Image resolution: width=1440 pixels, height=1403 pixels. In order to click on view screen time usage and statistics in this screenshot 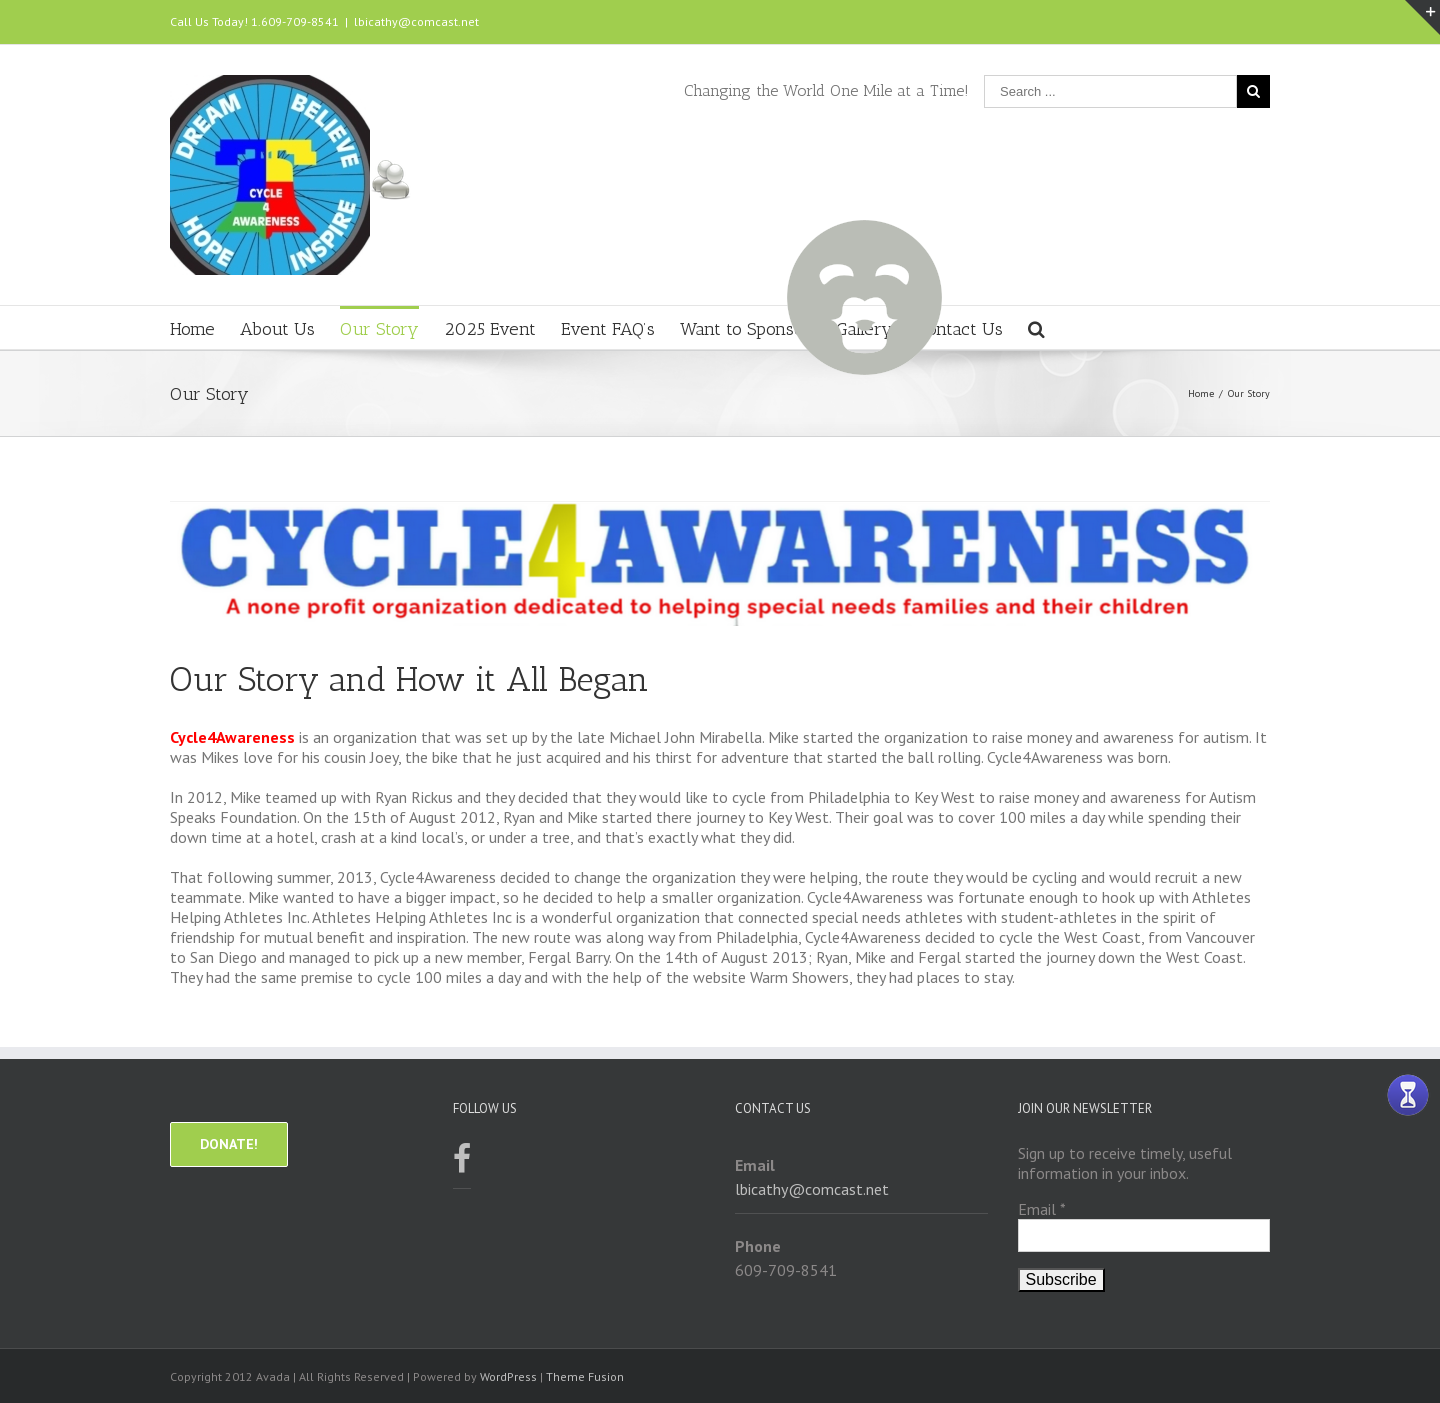, I will do `click(1408, 1095)`.